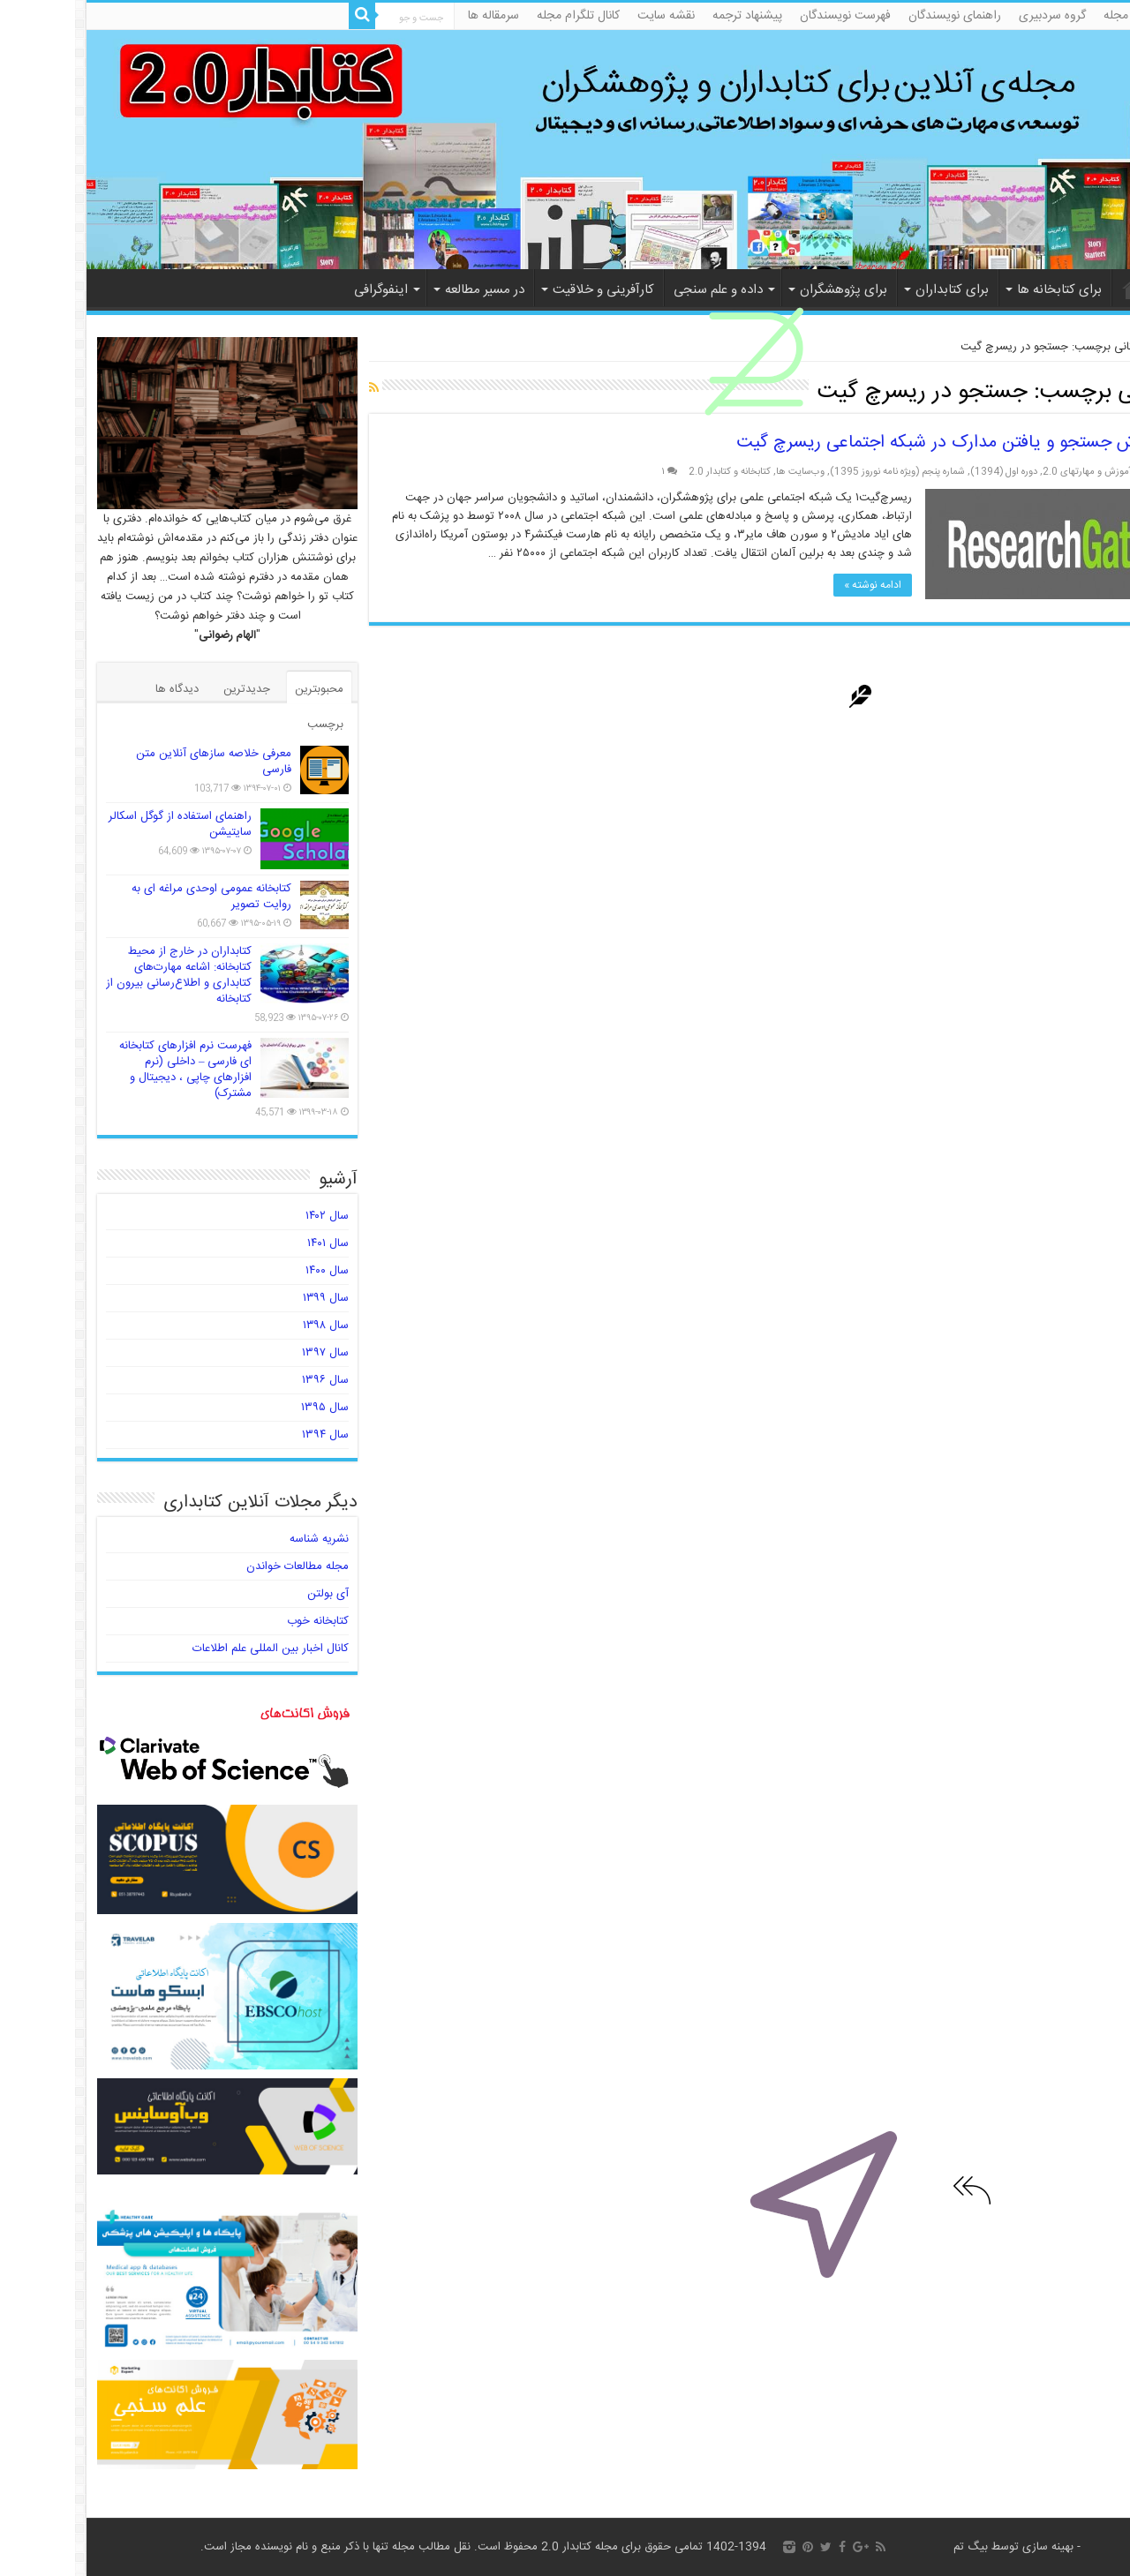 The width and height of the screenshot is (1130, 2576). What do you see at coordinates (859, 696) in the screenshot?
I see `compose a new post or message` at bounding box center [859, 696].